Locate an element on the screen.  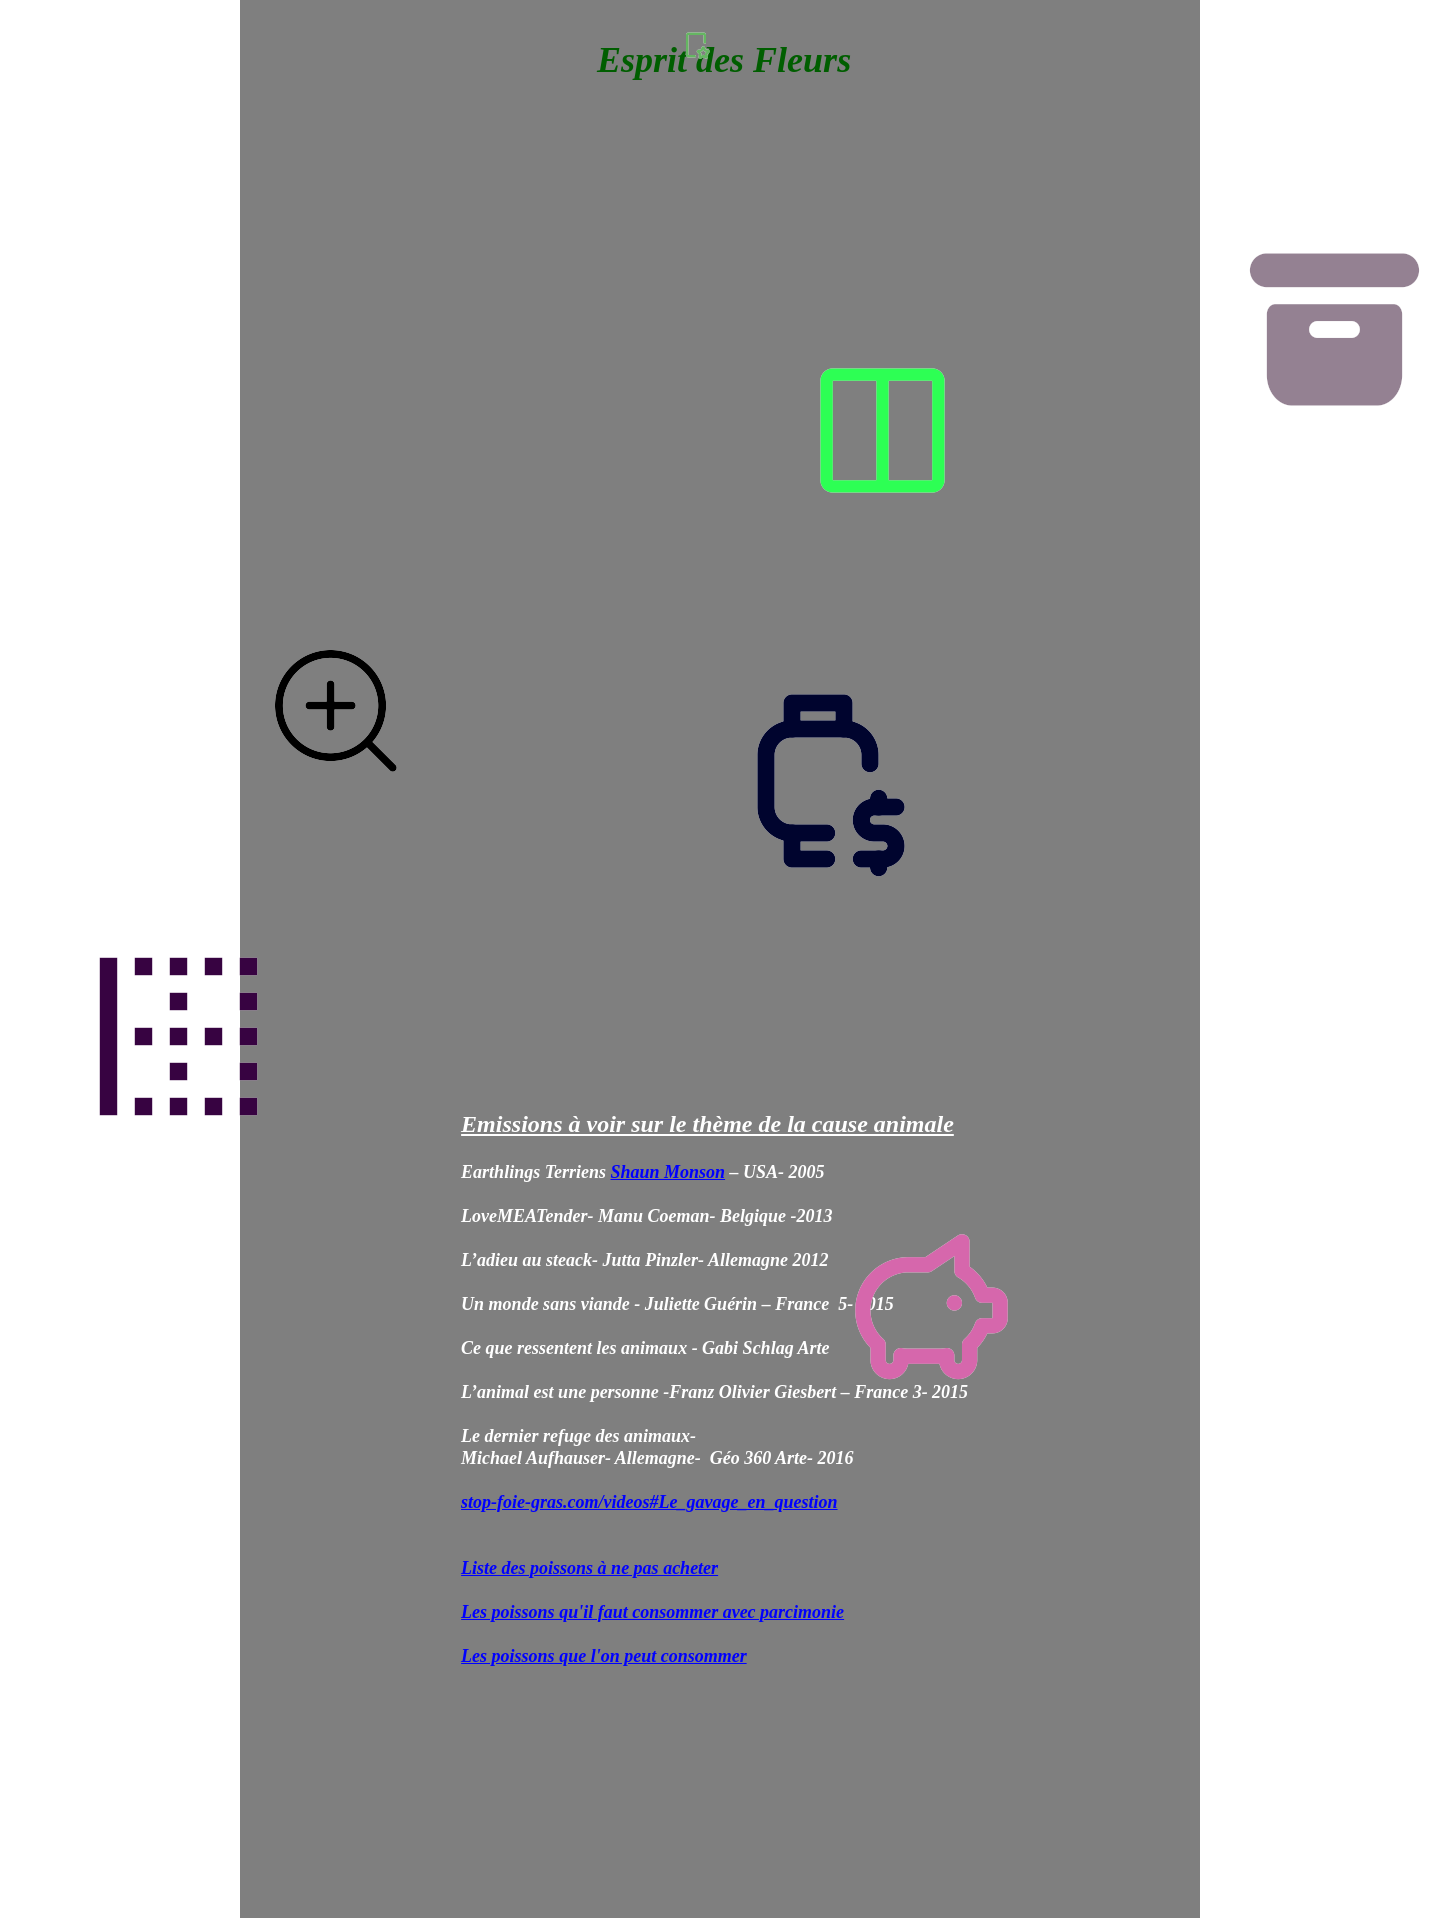
zoom in on content or image is located at coordinates (338, 713).